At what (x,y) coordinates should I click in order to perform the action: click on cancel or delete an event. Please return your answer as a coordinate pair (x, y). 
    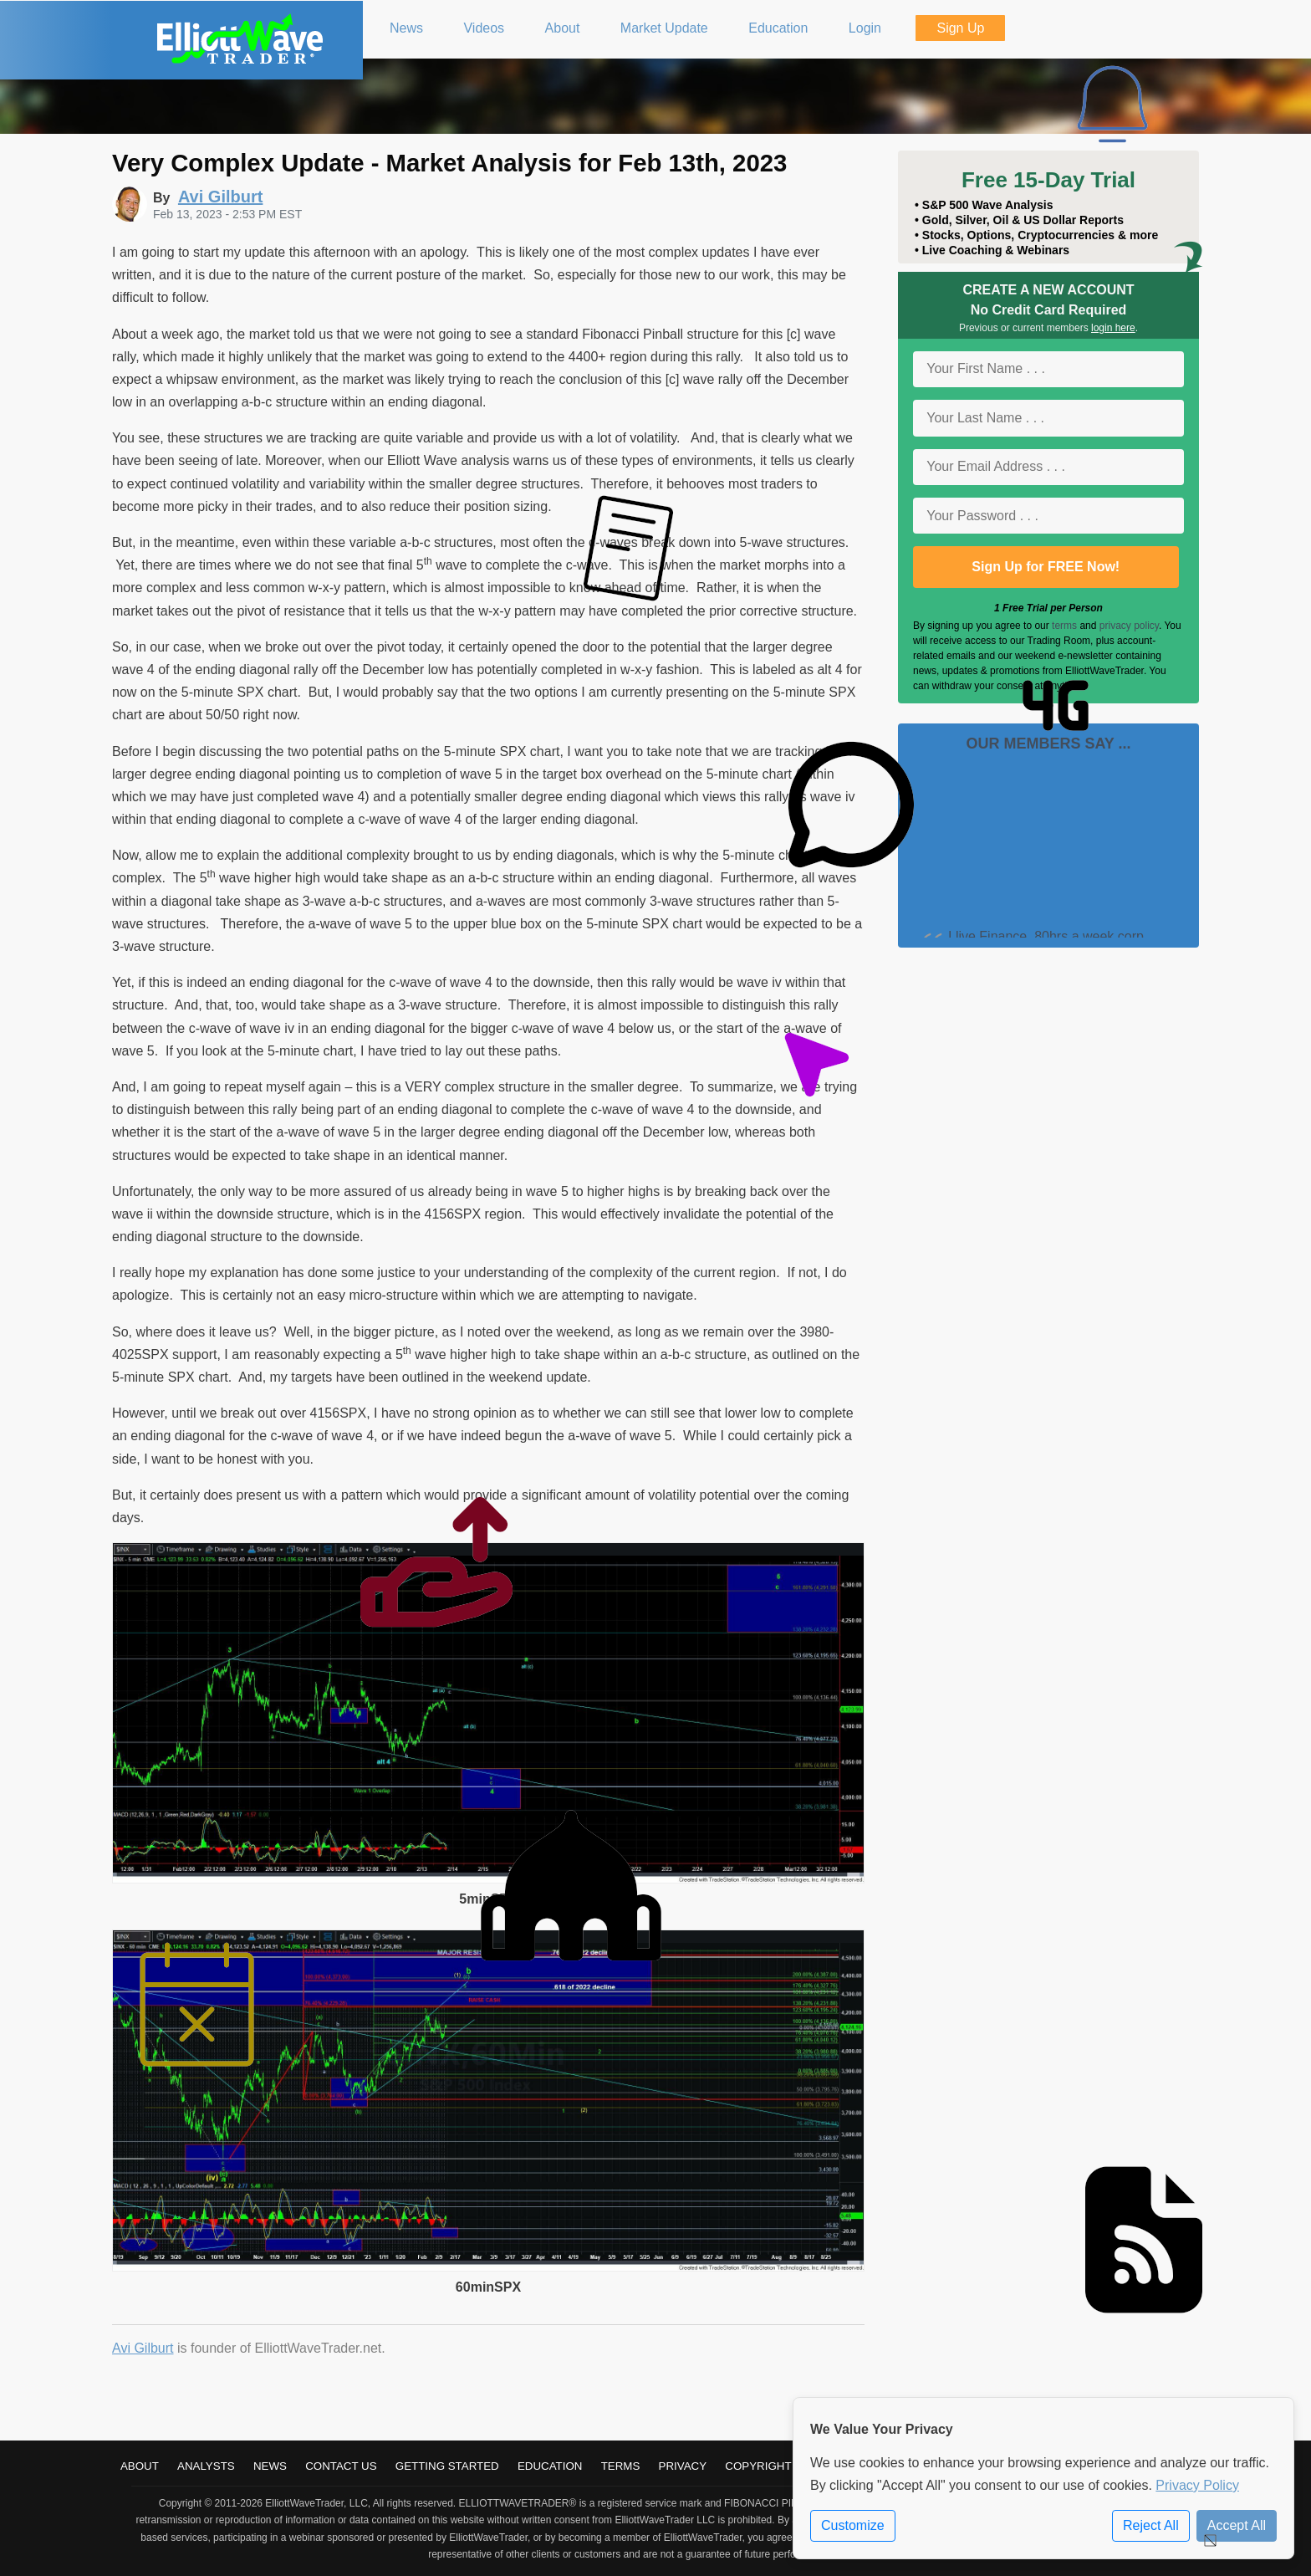
    Looking at the image, I should click on (196, 2009).